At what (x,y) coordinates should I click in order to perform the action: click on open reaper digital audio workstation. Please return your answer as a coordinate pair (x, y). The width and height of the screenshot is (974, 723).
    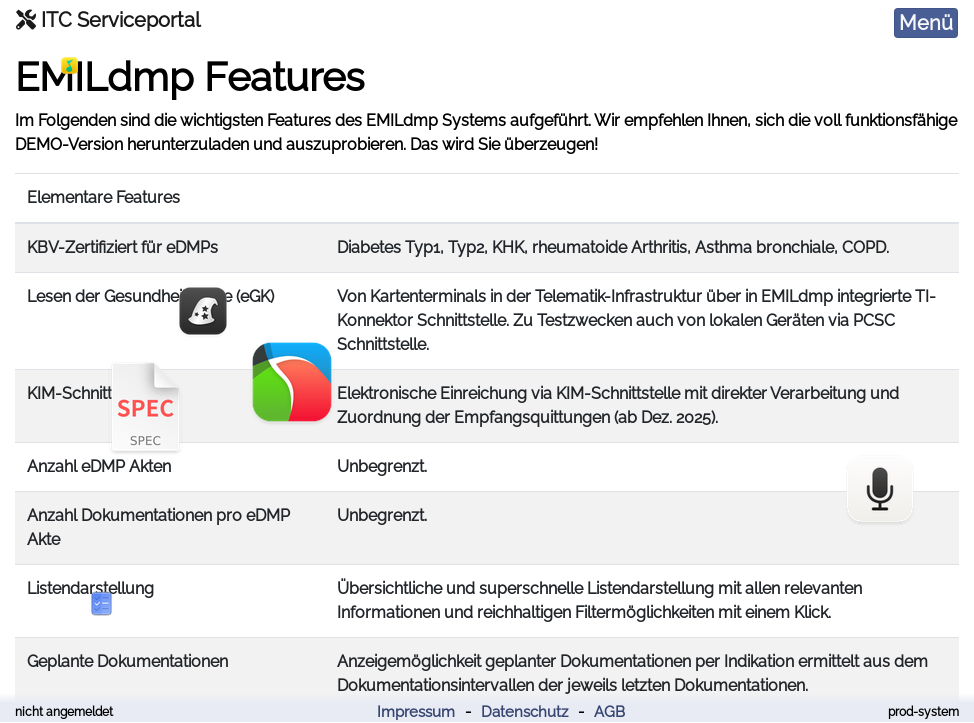
    Looking at the image, I should click on (292, 382).